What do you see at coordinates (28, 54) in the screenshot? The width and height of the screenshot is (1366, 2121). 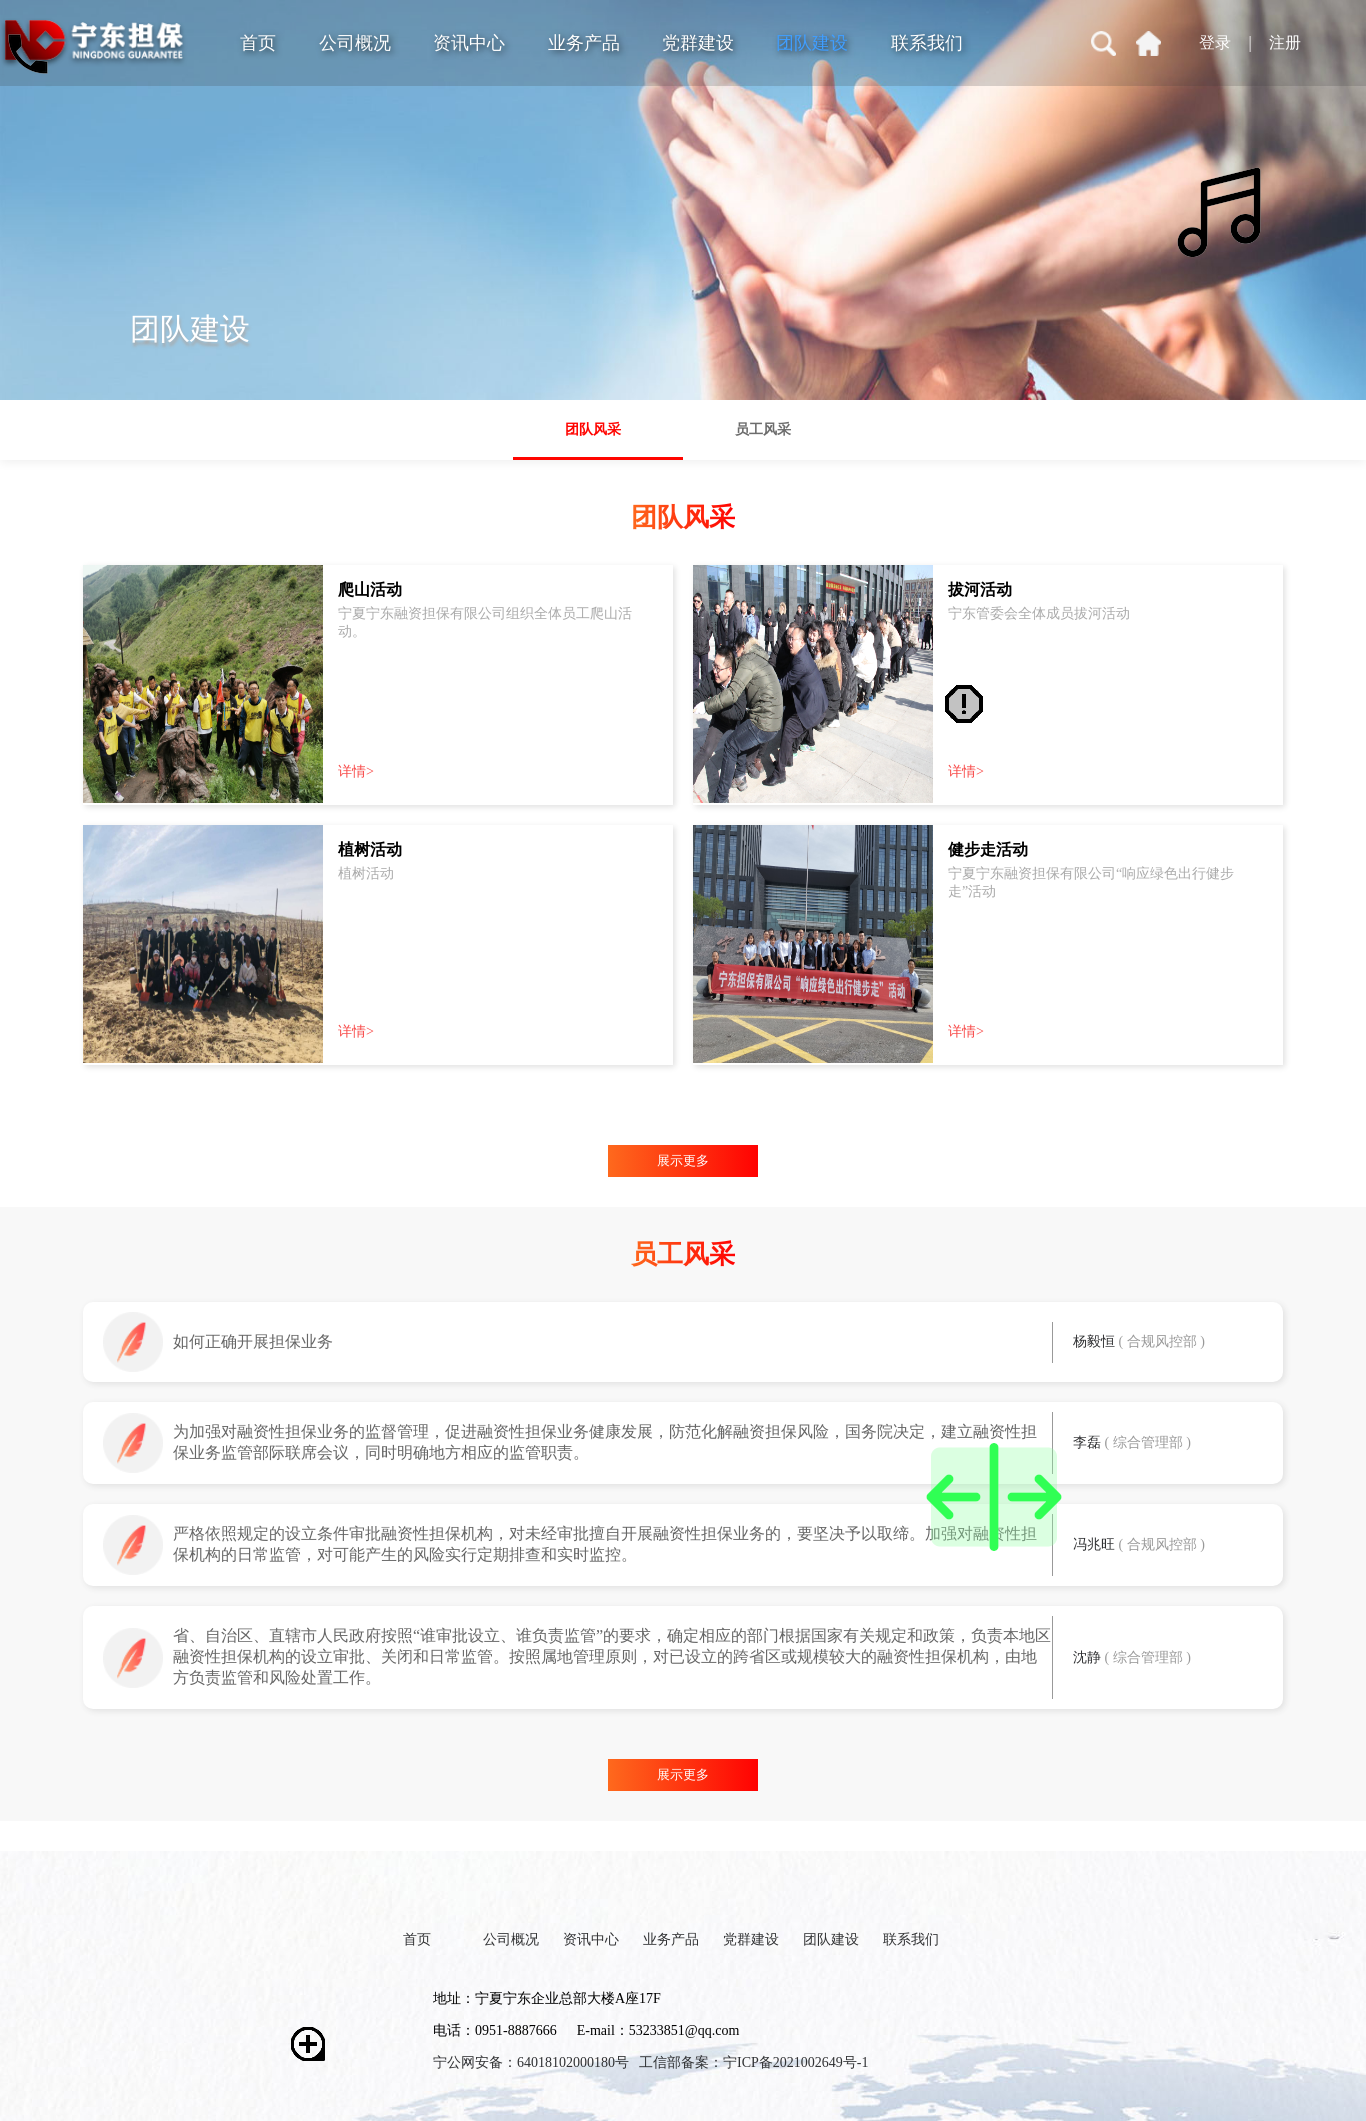 I see `make a phone call` at bounding box center [28, 54].